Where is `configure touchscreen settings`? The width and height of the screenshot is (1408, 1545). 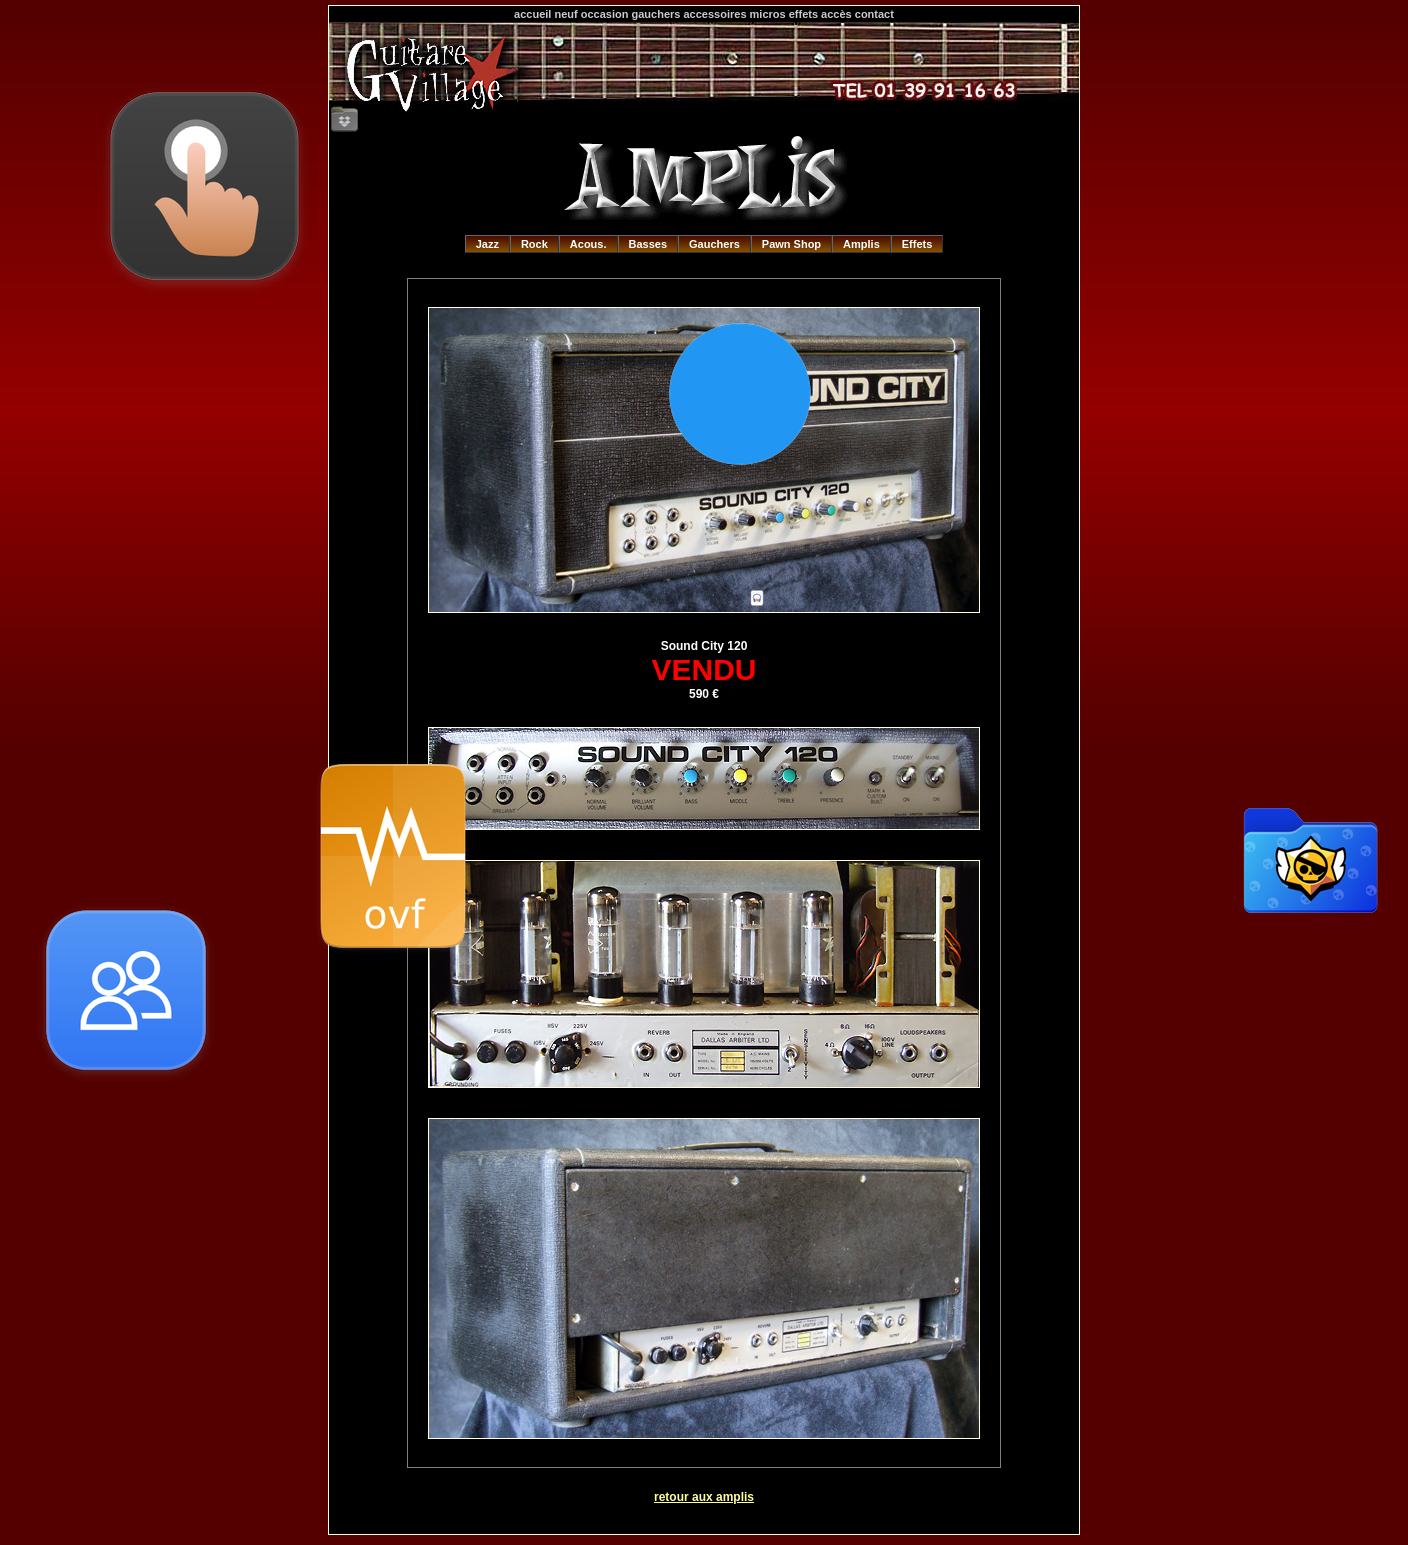
configure touchscreen settings is located at coordinates (204, 189).